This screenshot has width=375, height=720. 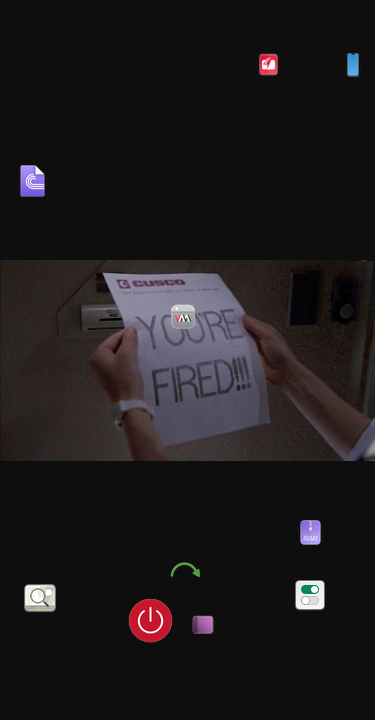 I want to click on open desktop preferences and settings, so click(x=310, y=595).